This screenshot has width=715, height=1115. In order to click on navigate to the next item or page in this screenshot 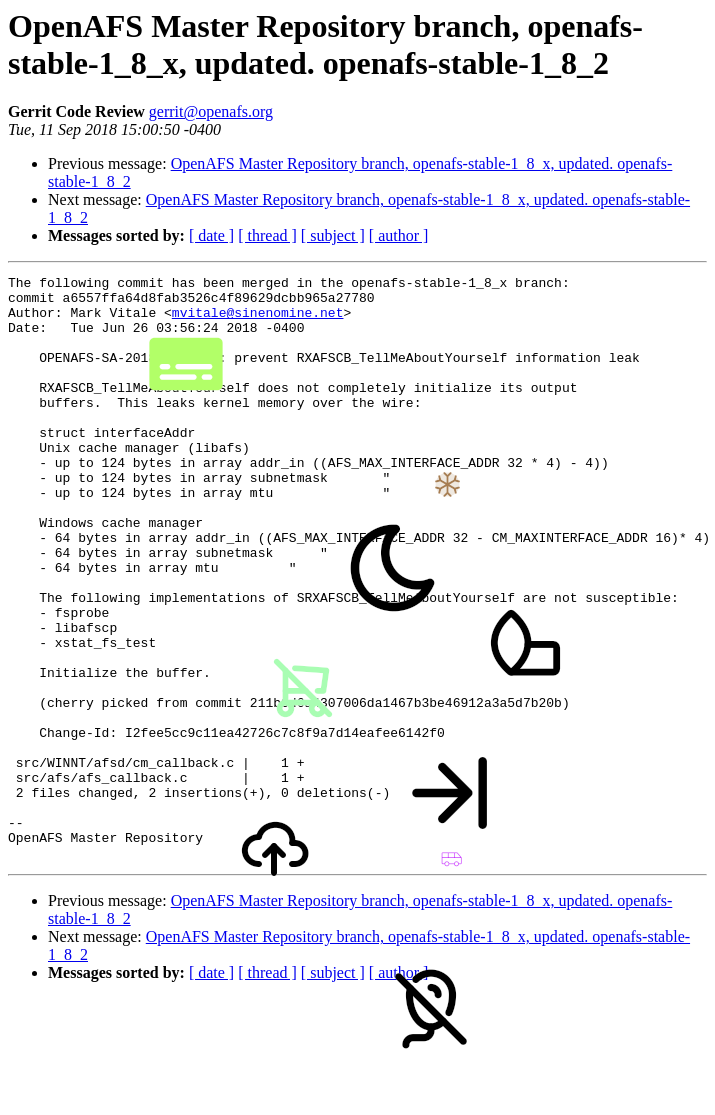, I will do `click(451, 793)`.